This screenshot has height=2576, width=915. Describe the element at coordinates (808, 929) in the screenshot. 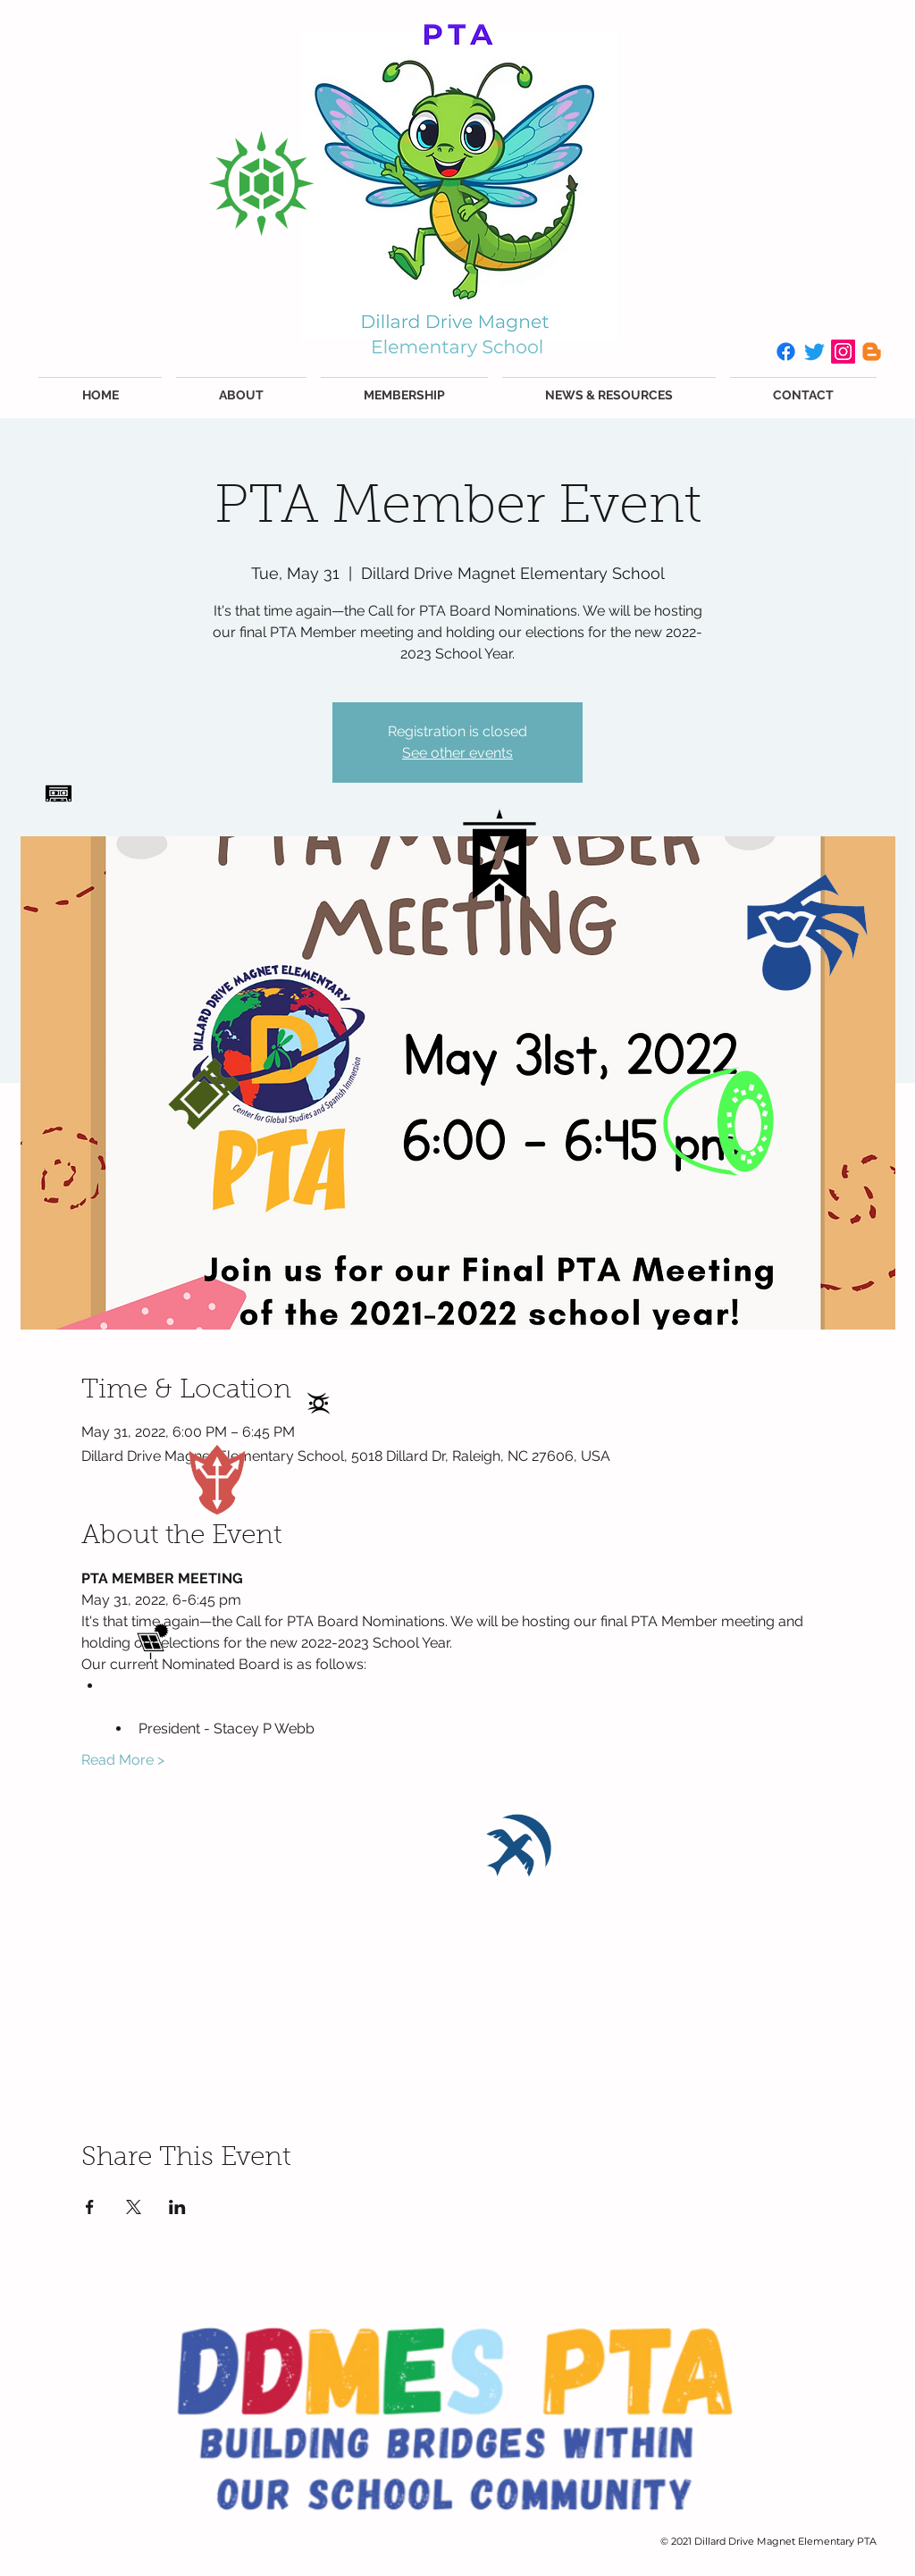

I see `steal or grab an item quickly` at that location.